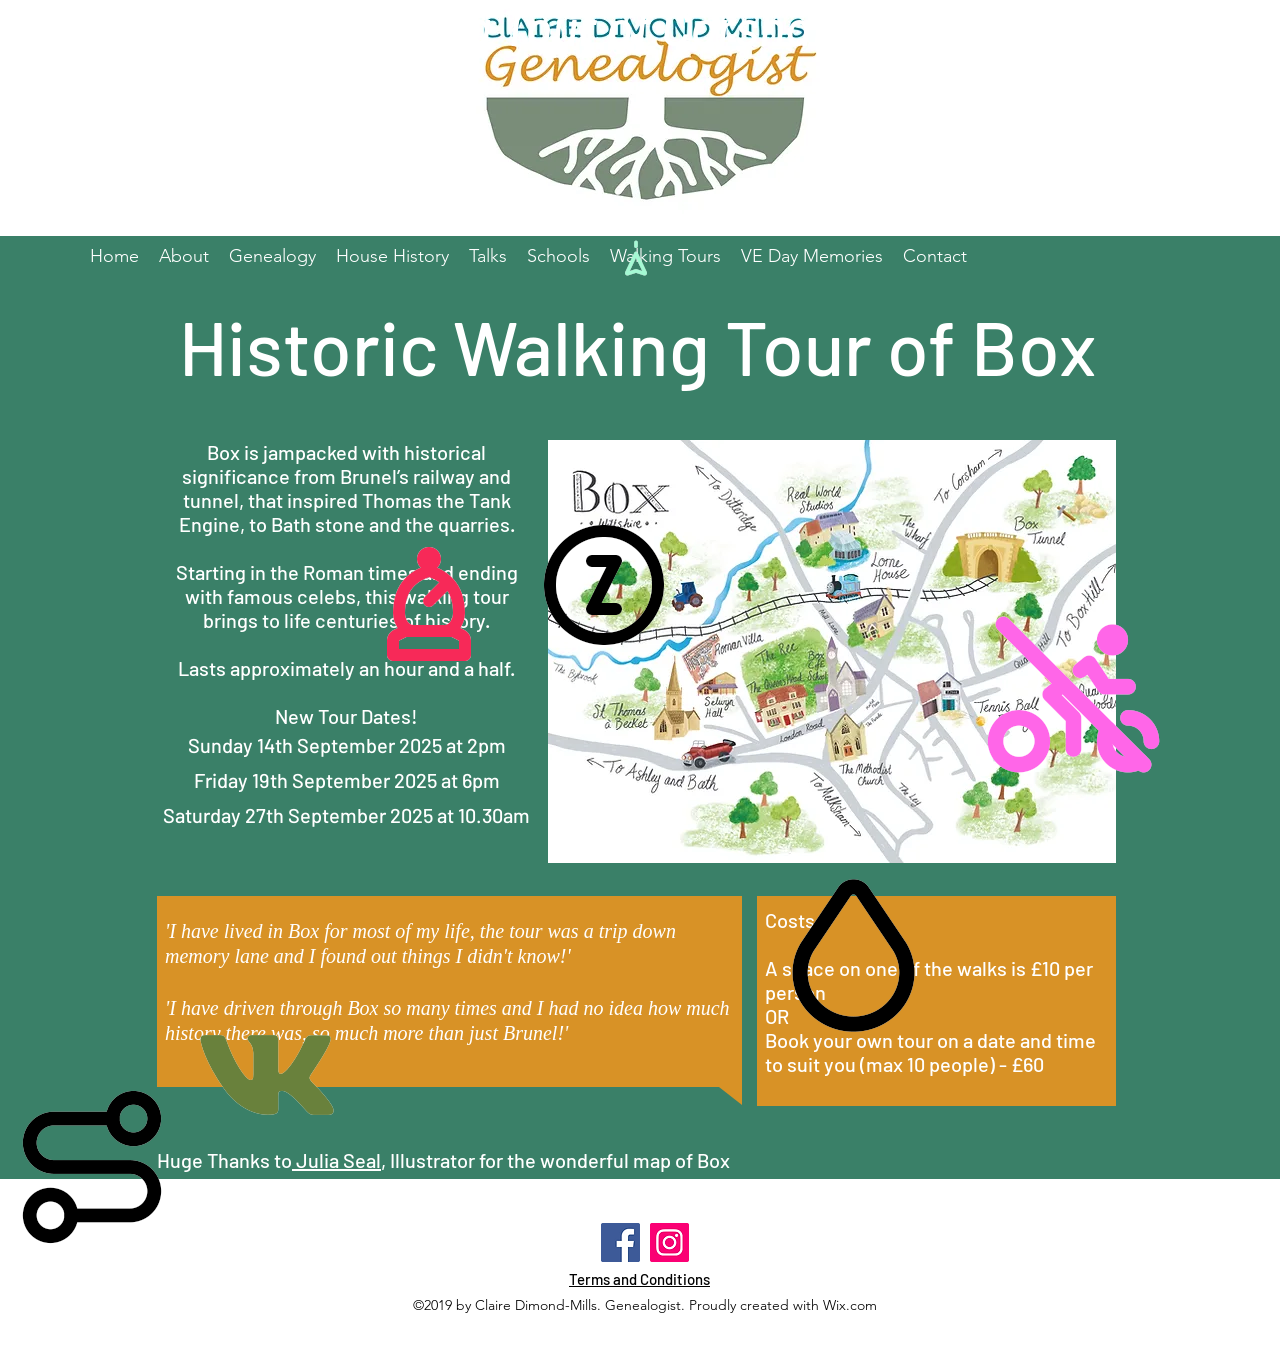  What do you see at coordinates (636, 259) in the screenshot?
I see `navigate to current location` at bounding box center [636, 259].